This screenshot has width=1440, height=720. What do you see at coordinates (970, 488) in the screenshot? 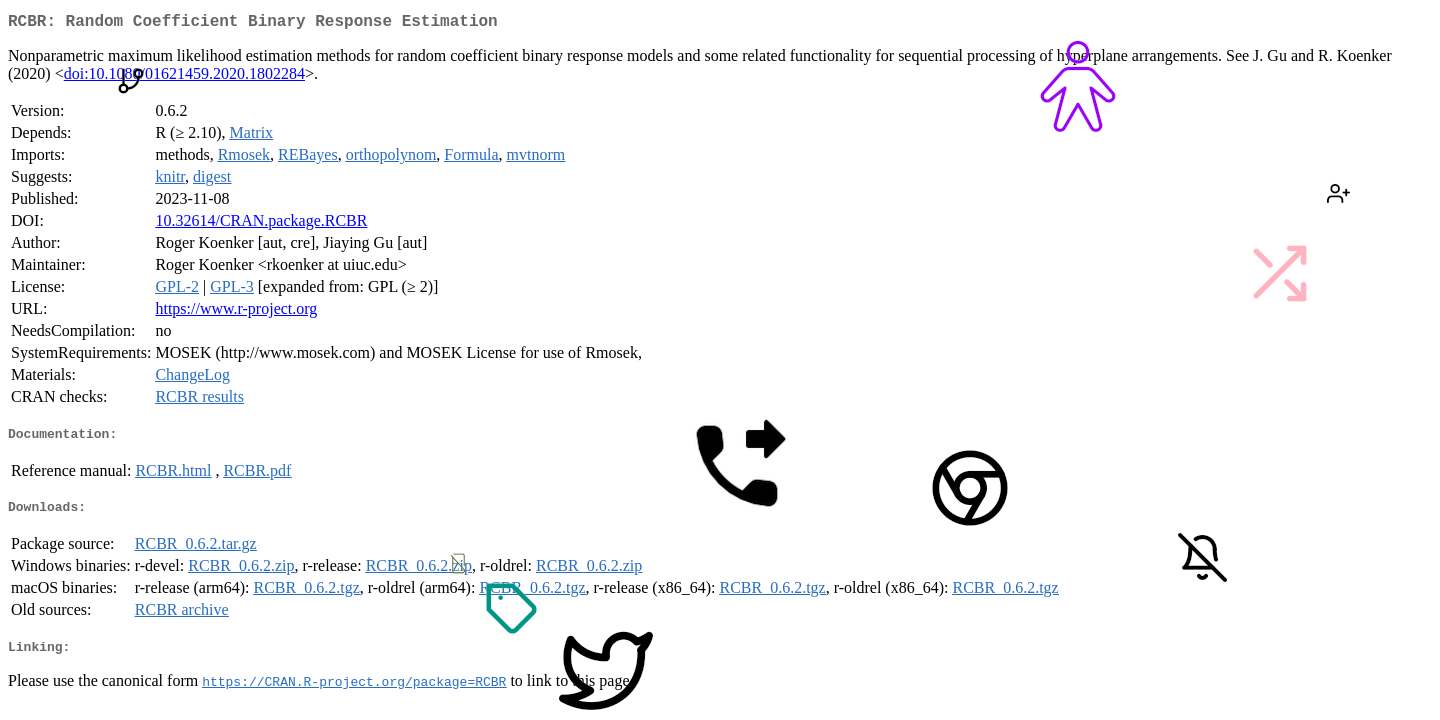
I see `open Google Chrome browser` at bounding box center [970, 488].